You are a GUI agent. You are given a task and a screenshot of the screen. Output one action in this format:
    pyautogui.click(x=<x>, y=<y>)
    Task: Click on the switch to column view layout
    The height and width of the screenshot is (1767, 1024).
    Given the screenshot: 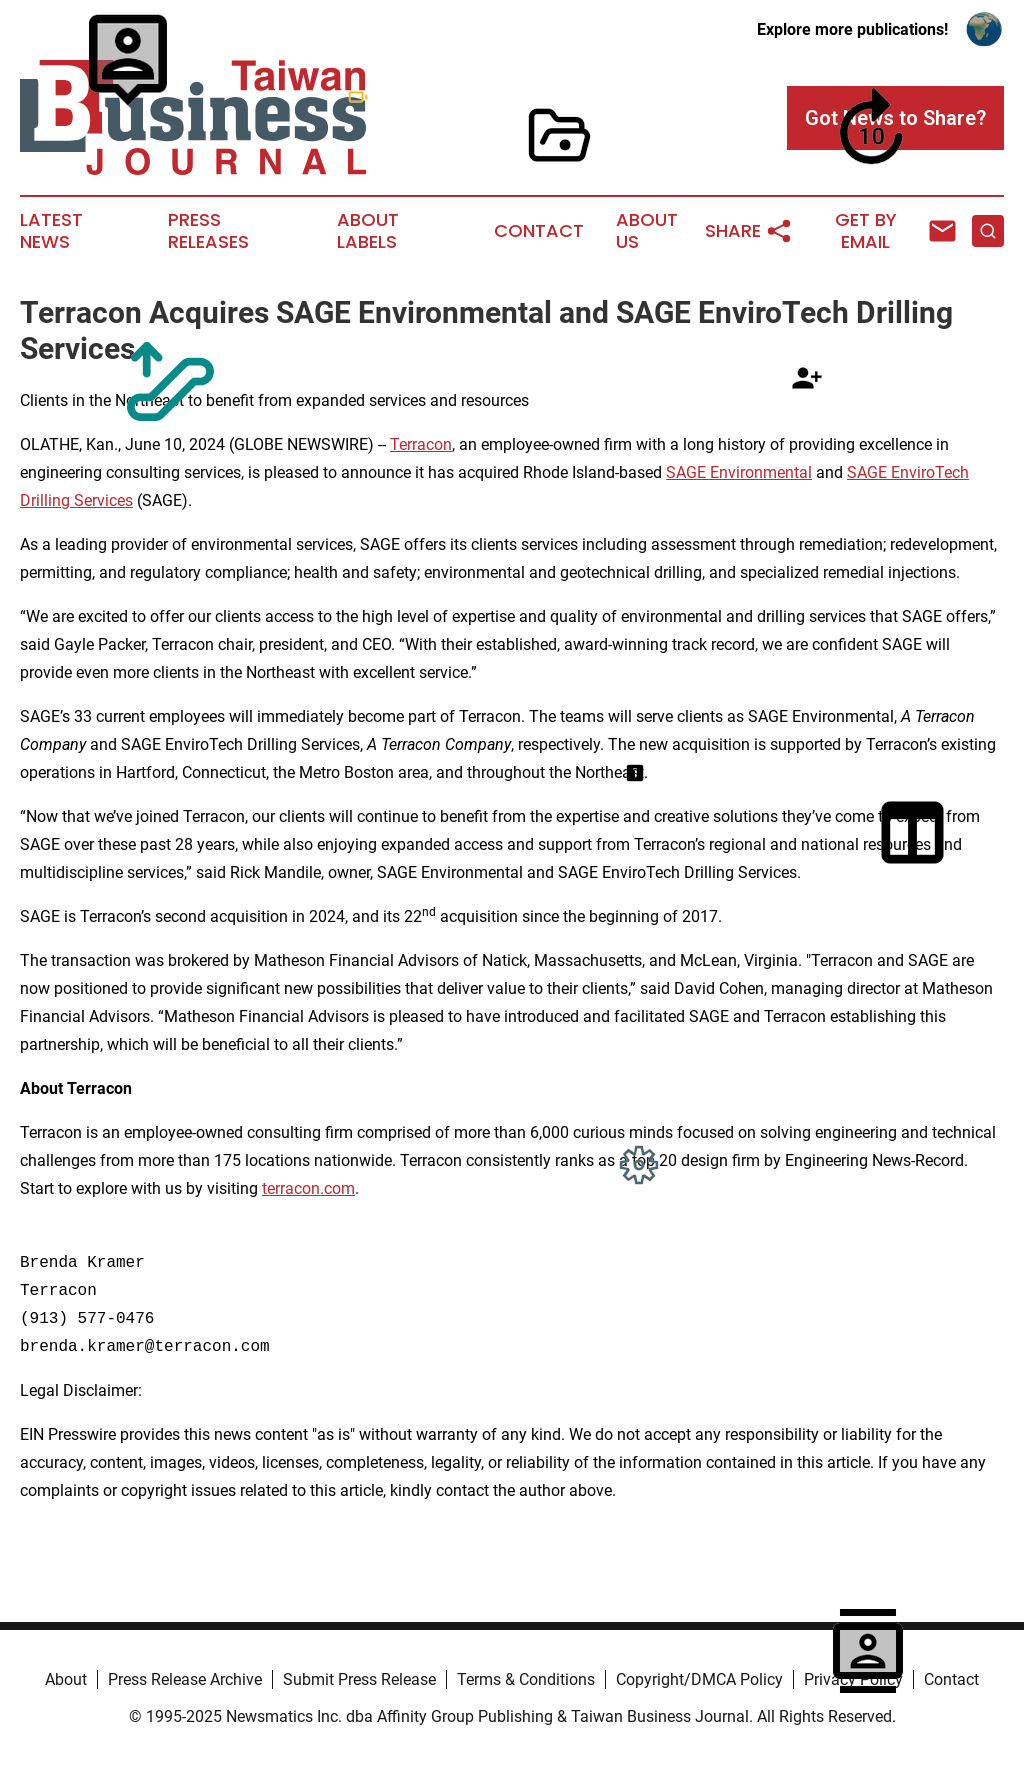 What is the action you would take?
    pyautogui.click(x=912, y=832)
    